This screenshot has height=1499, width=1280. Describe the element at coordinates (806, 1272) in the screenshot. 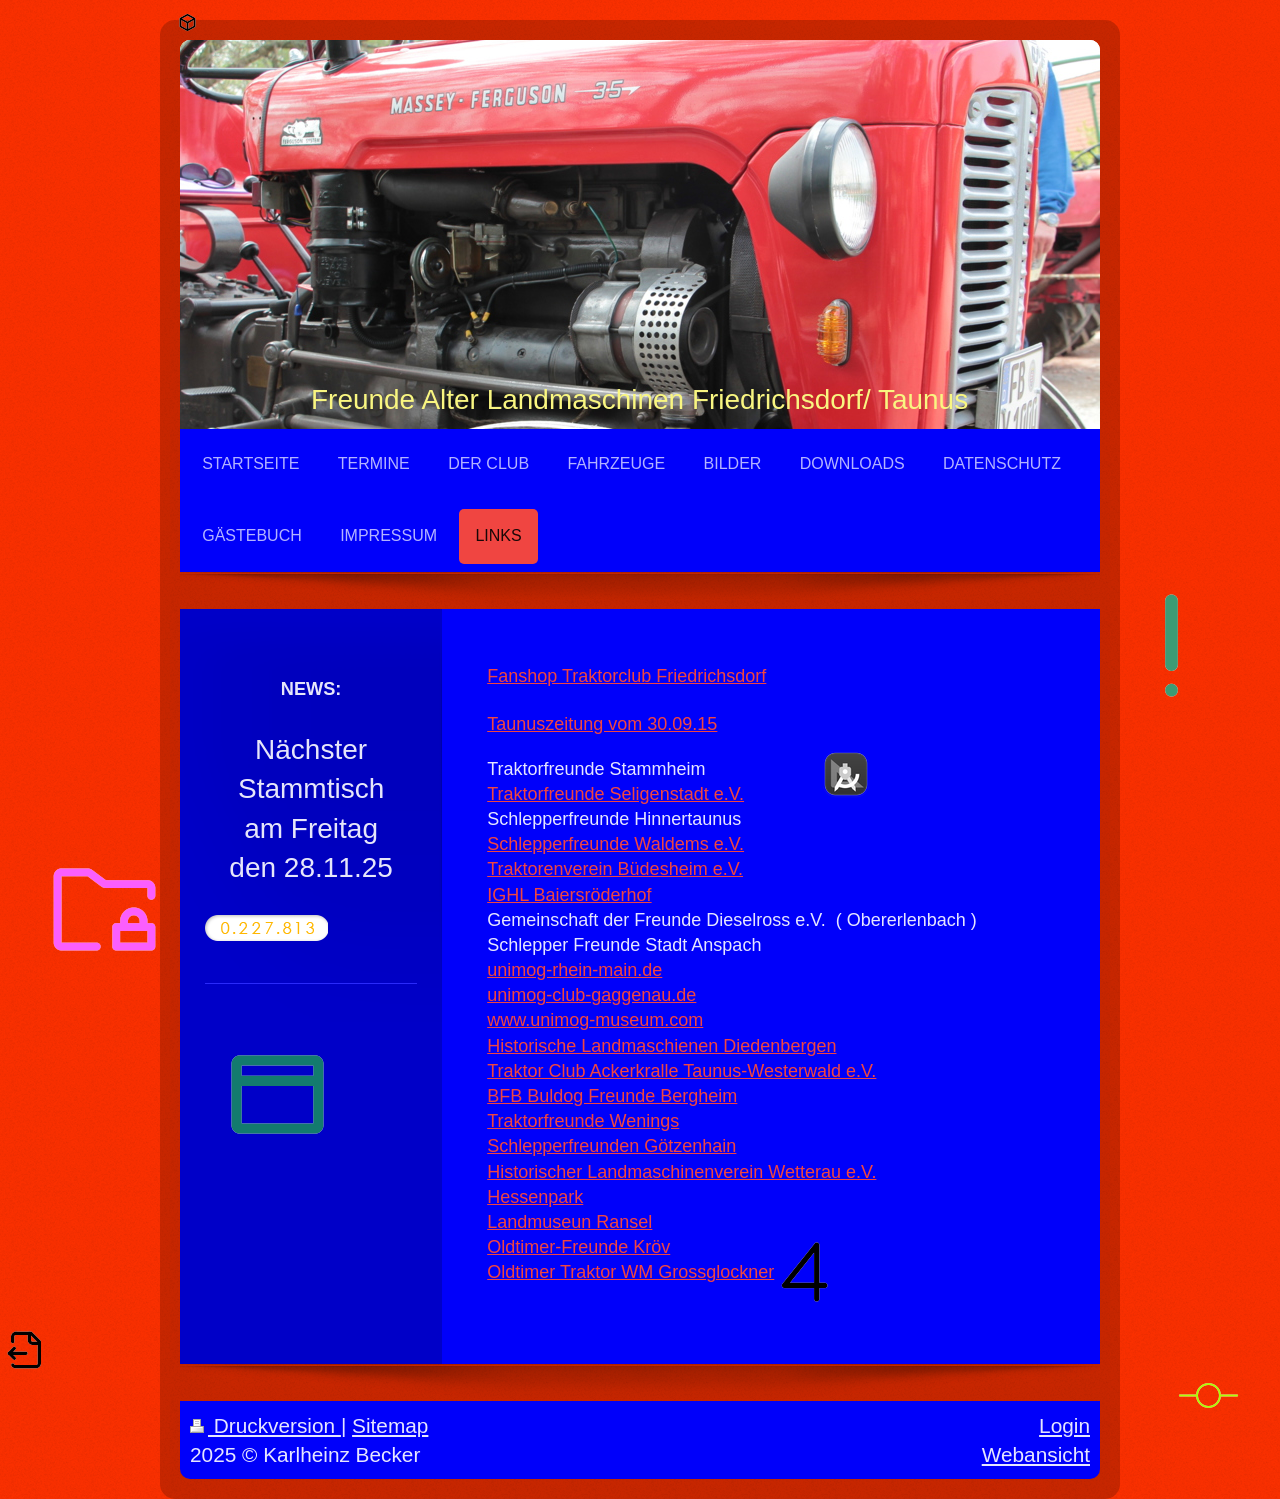

I see `indicates step four in a multi-step process` at that location.